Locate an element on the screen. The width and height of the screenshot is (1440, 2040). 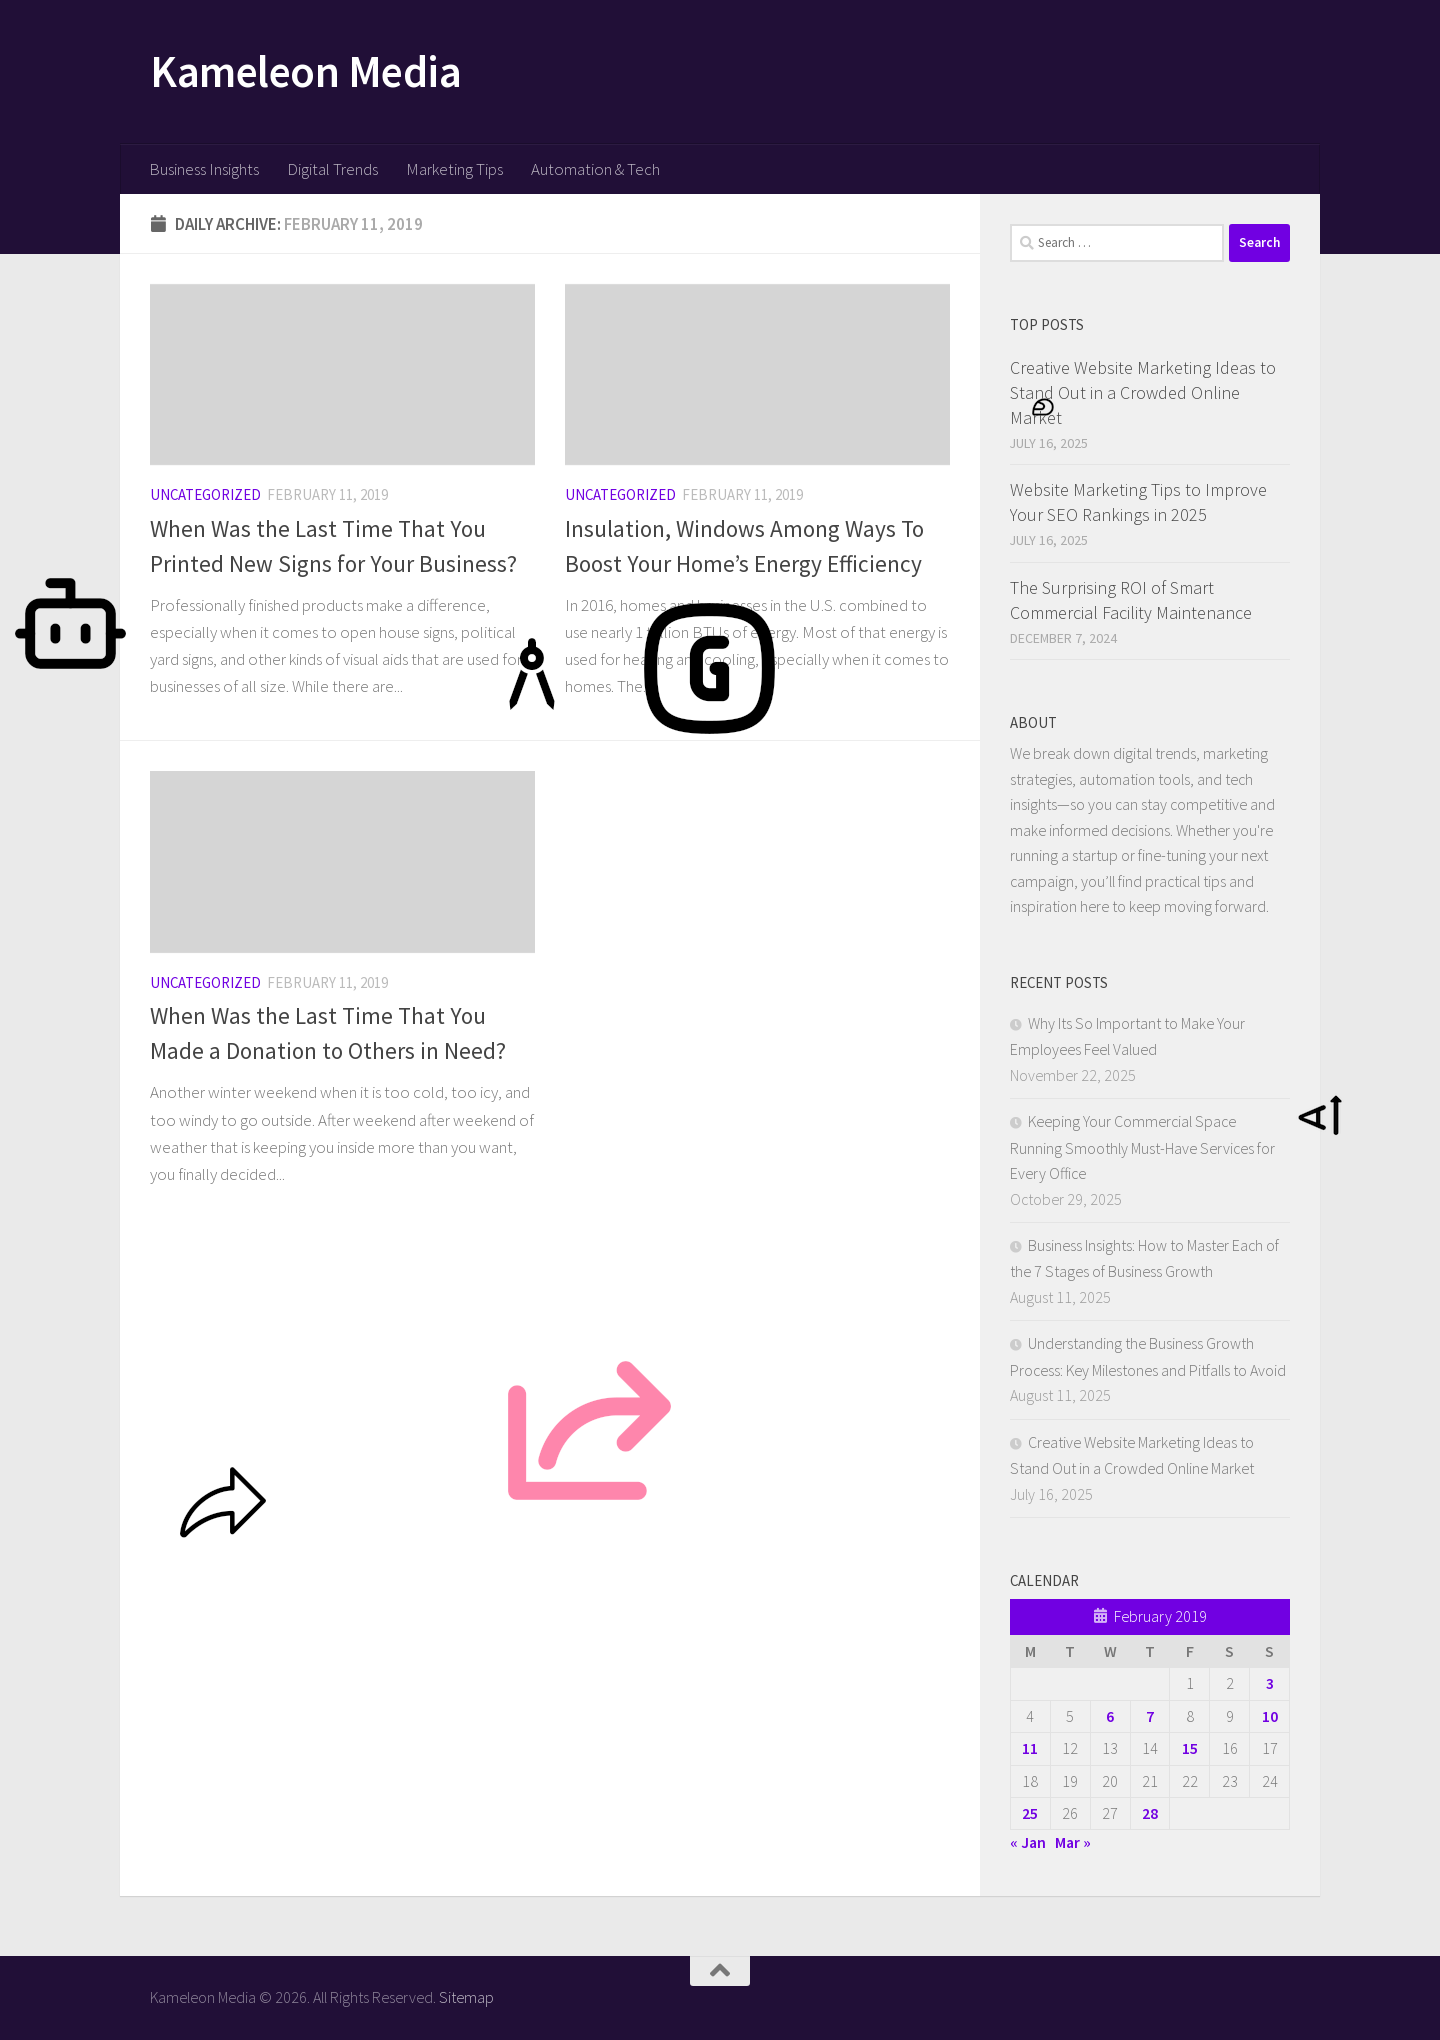
share content with others is located at coordinates (223, 1507).